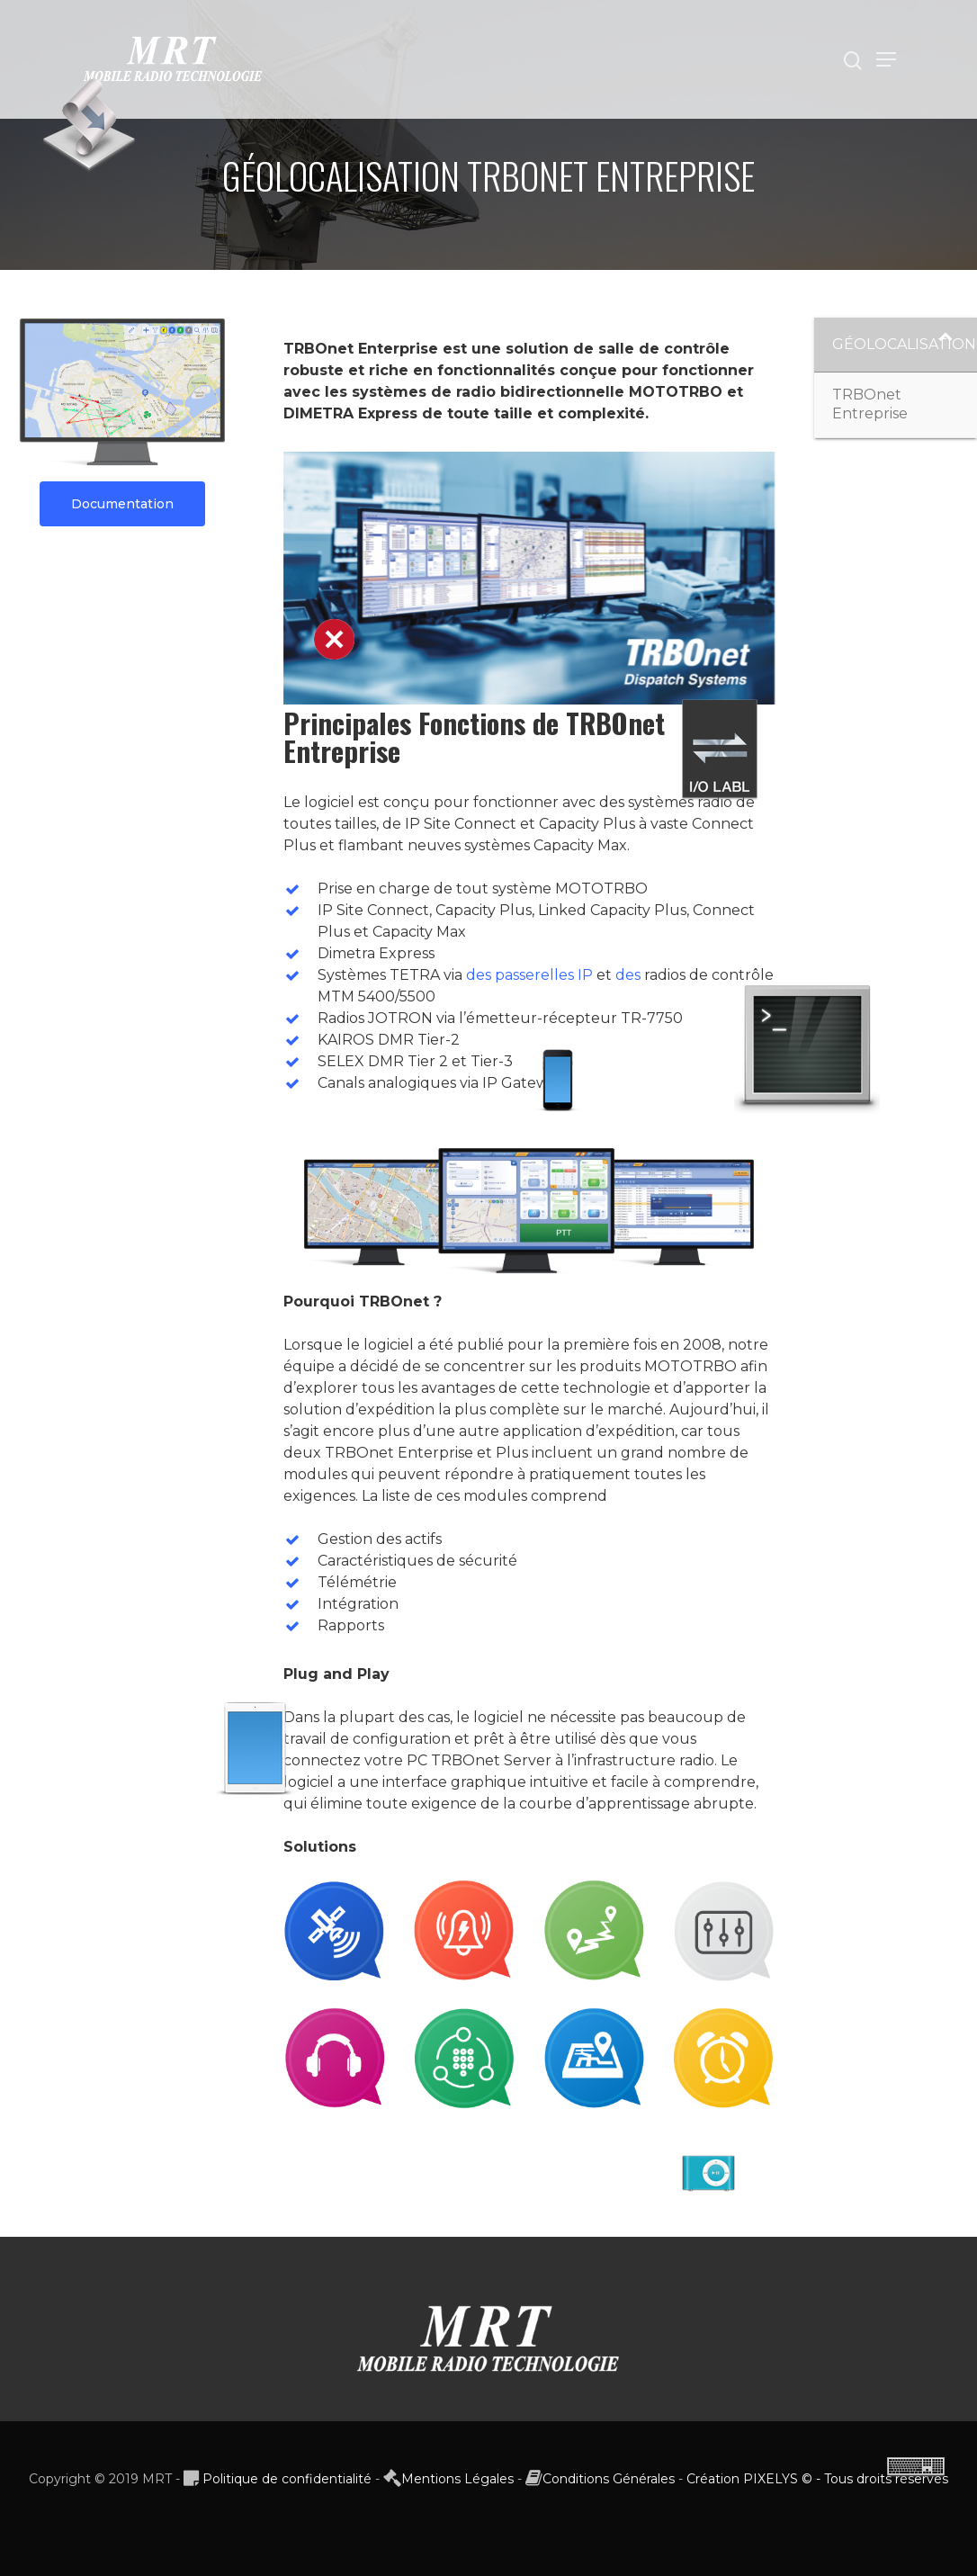 The width and height of the screenshot is (977, 2576). Describe the element at coordinates (720, 751) in the screenshot. I see `configure audio input/output settings in GarageBand` at that location.